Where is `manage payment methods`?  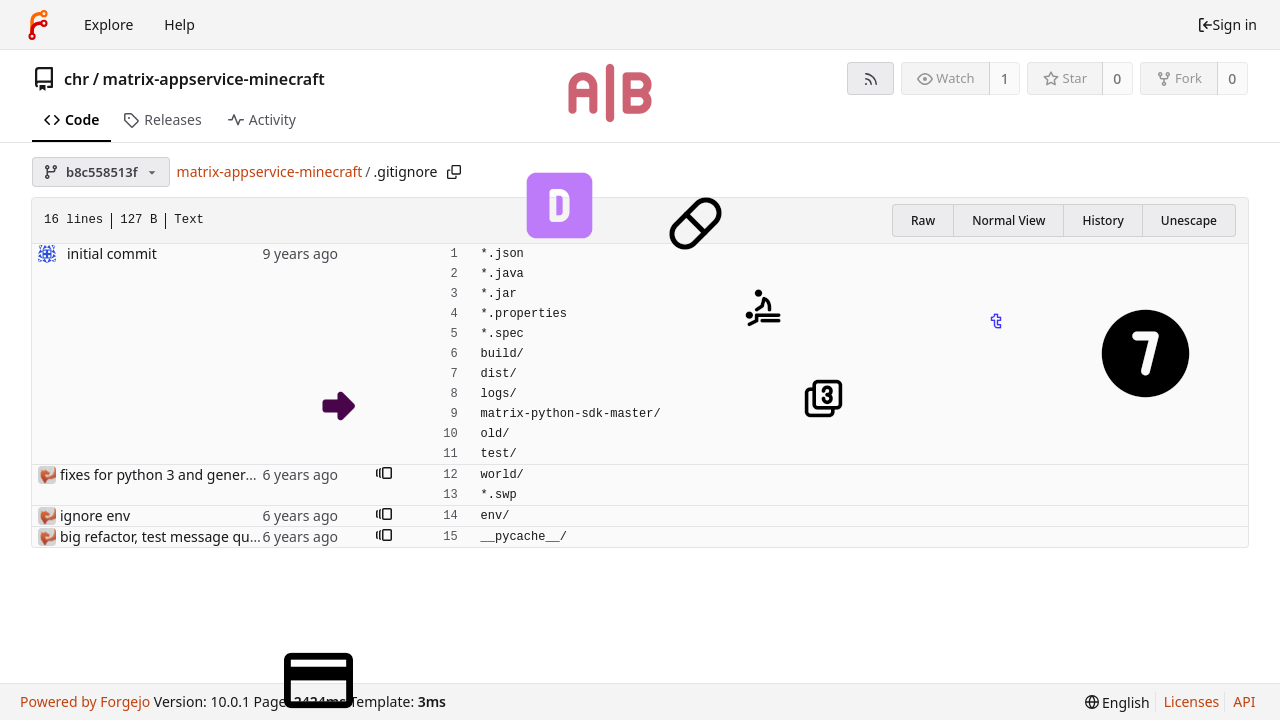
manage payment methods is located at coordinates (318, 680).